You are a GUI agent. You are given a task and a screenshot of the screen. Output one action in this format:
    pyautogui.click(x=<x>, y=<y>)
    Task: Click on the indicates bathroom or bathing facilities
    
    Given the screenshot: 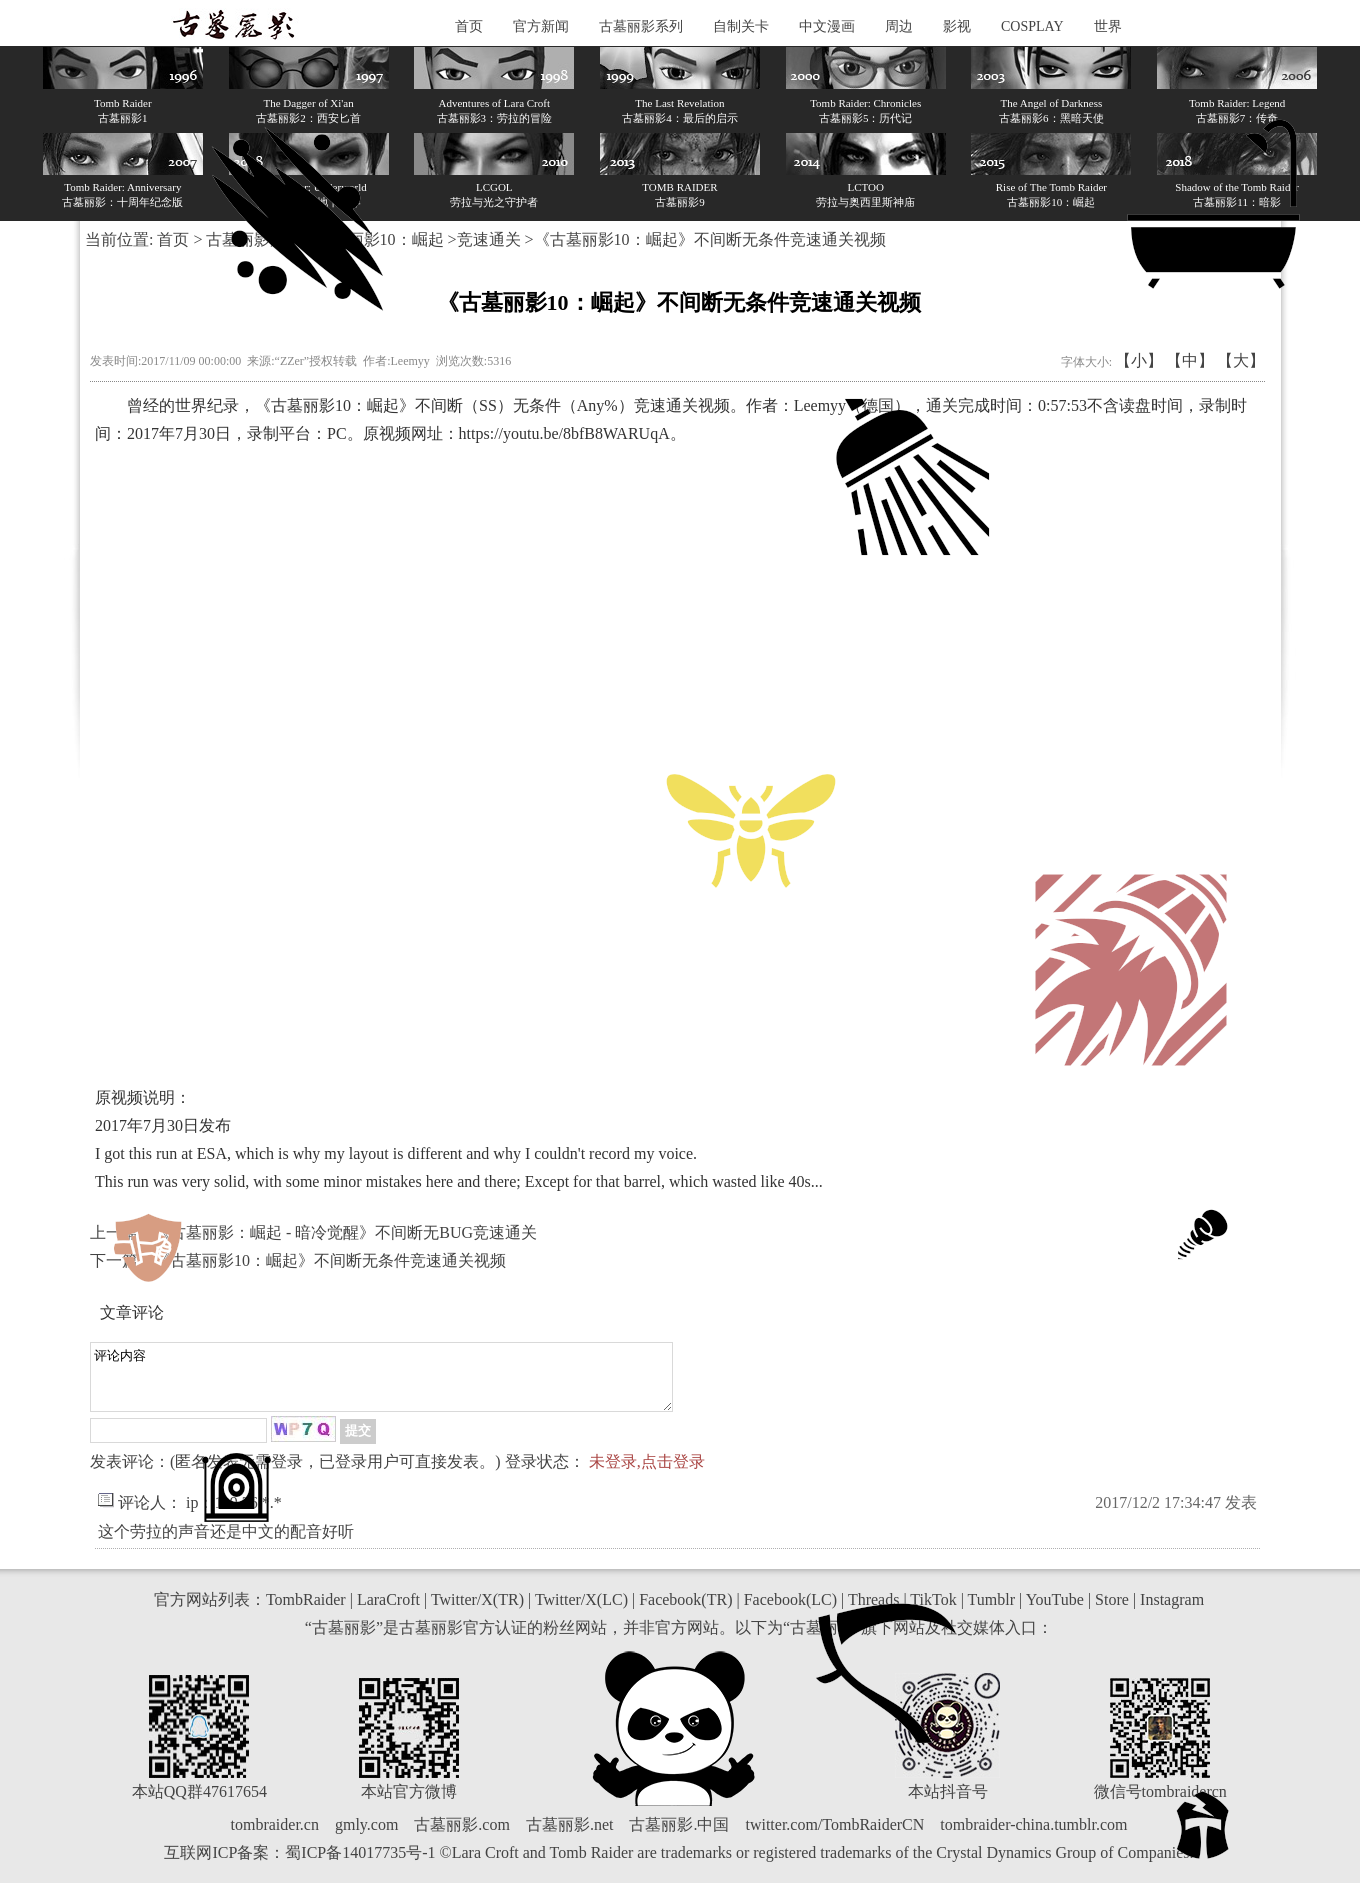 What is the action you would take?
    pyautogui.click(x=1213, y=202)
    